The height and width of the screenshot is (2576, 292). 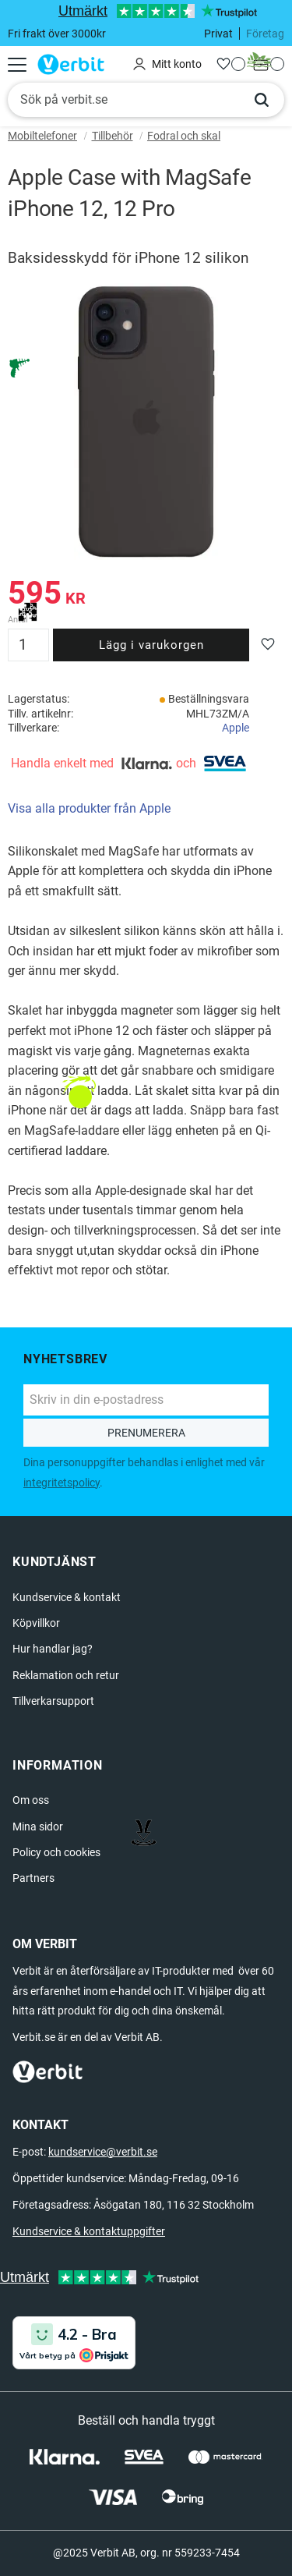 I want to click on view sydney opera house landmark information, so click(x=259, y=58).